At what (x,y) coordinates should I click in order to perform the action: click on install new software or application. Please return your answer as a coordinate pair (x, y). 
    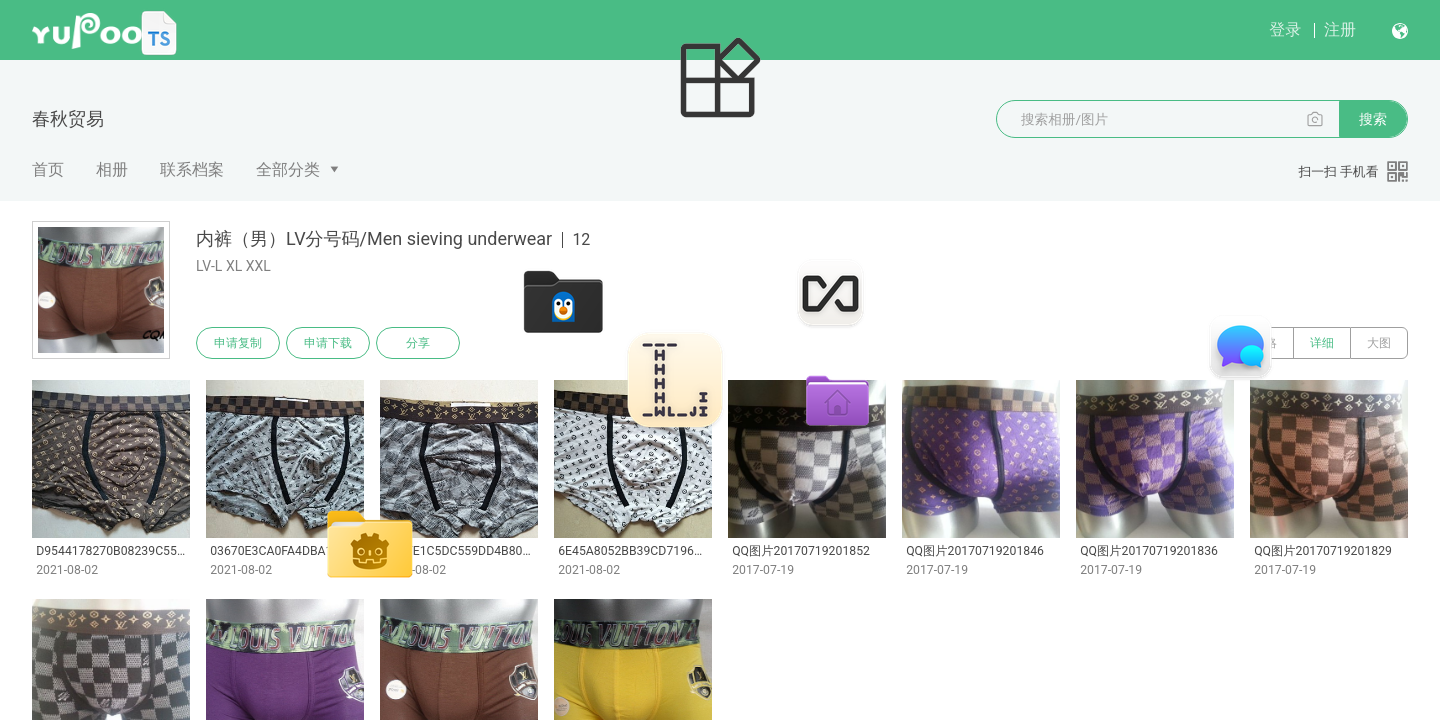
    Looking at the image, I should click on (720, 77).